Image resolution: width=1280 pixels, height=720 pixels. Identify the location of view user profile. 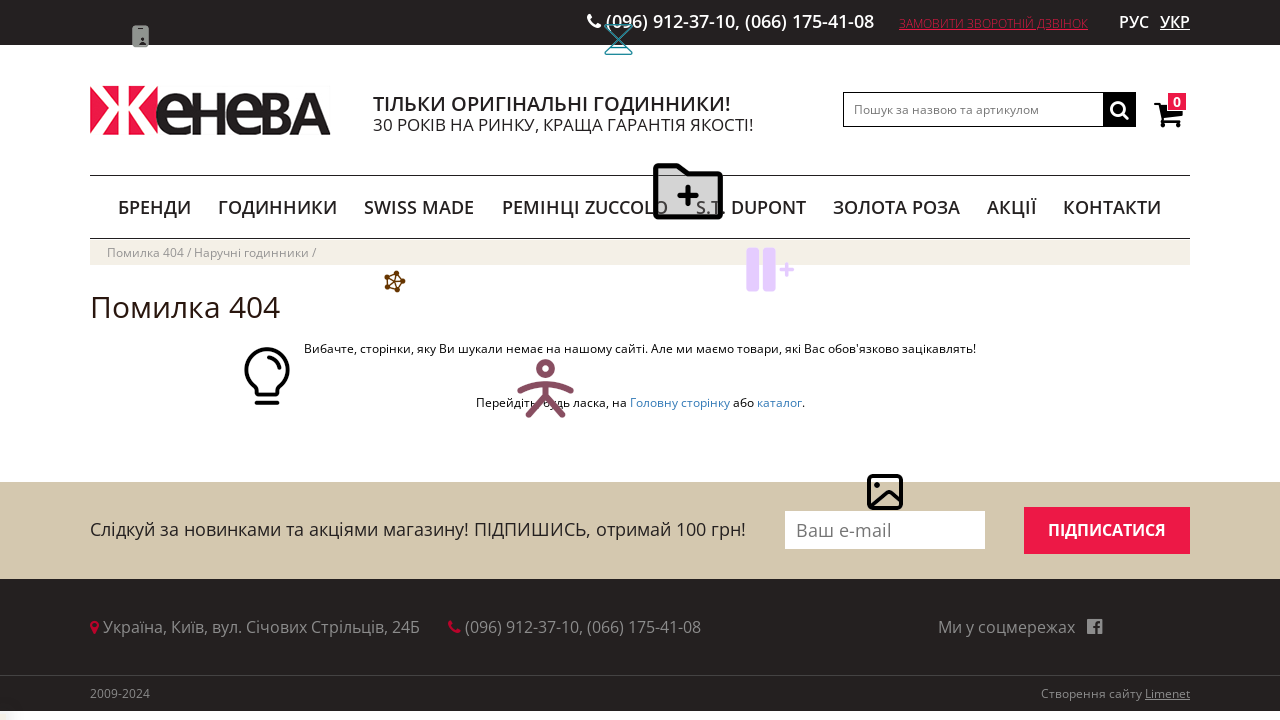
(545, 389).